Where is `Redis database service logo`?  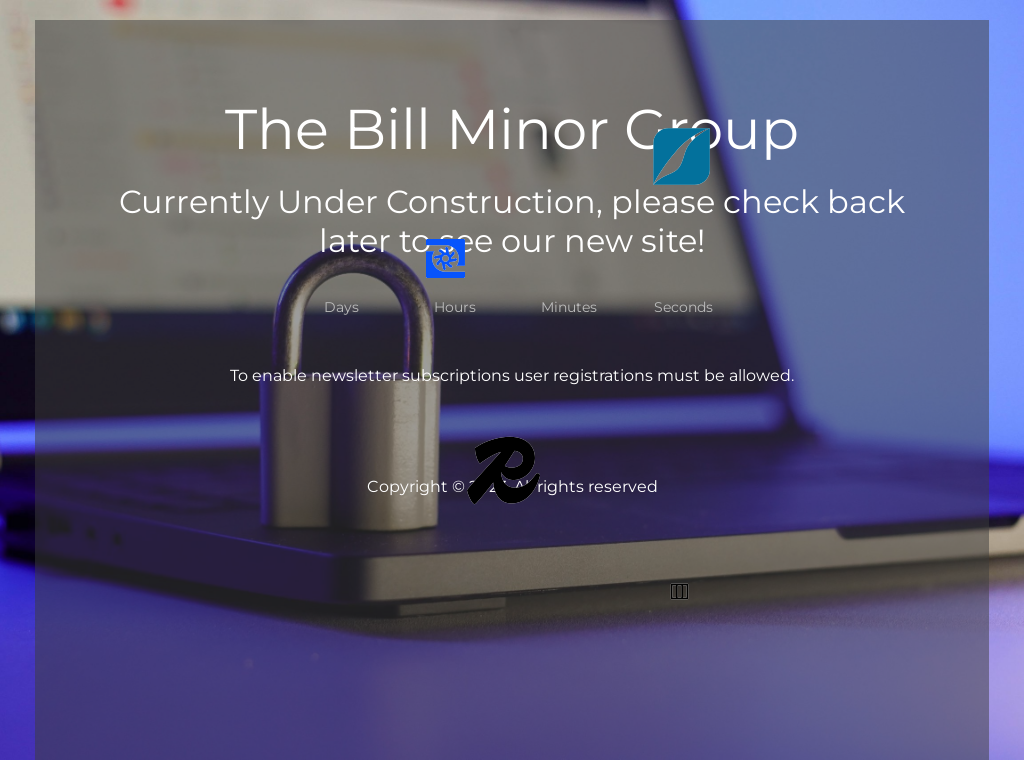 Redis database service logo is located at coordinates (503, 470).